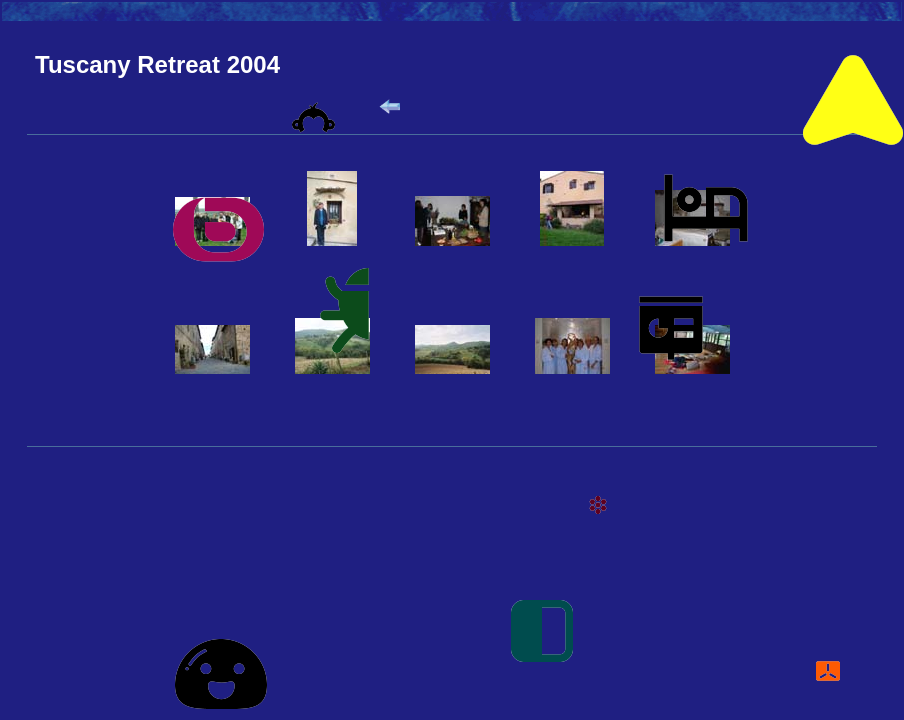 The width and height of the screenshot is (904, 720). Describe the element at coordinates (828, 671) in the screenshot. I see `k3s lightweight kubernetes distribution logo` at that location.